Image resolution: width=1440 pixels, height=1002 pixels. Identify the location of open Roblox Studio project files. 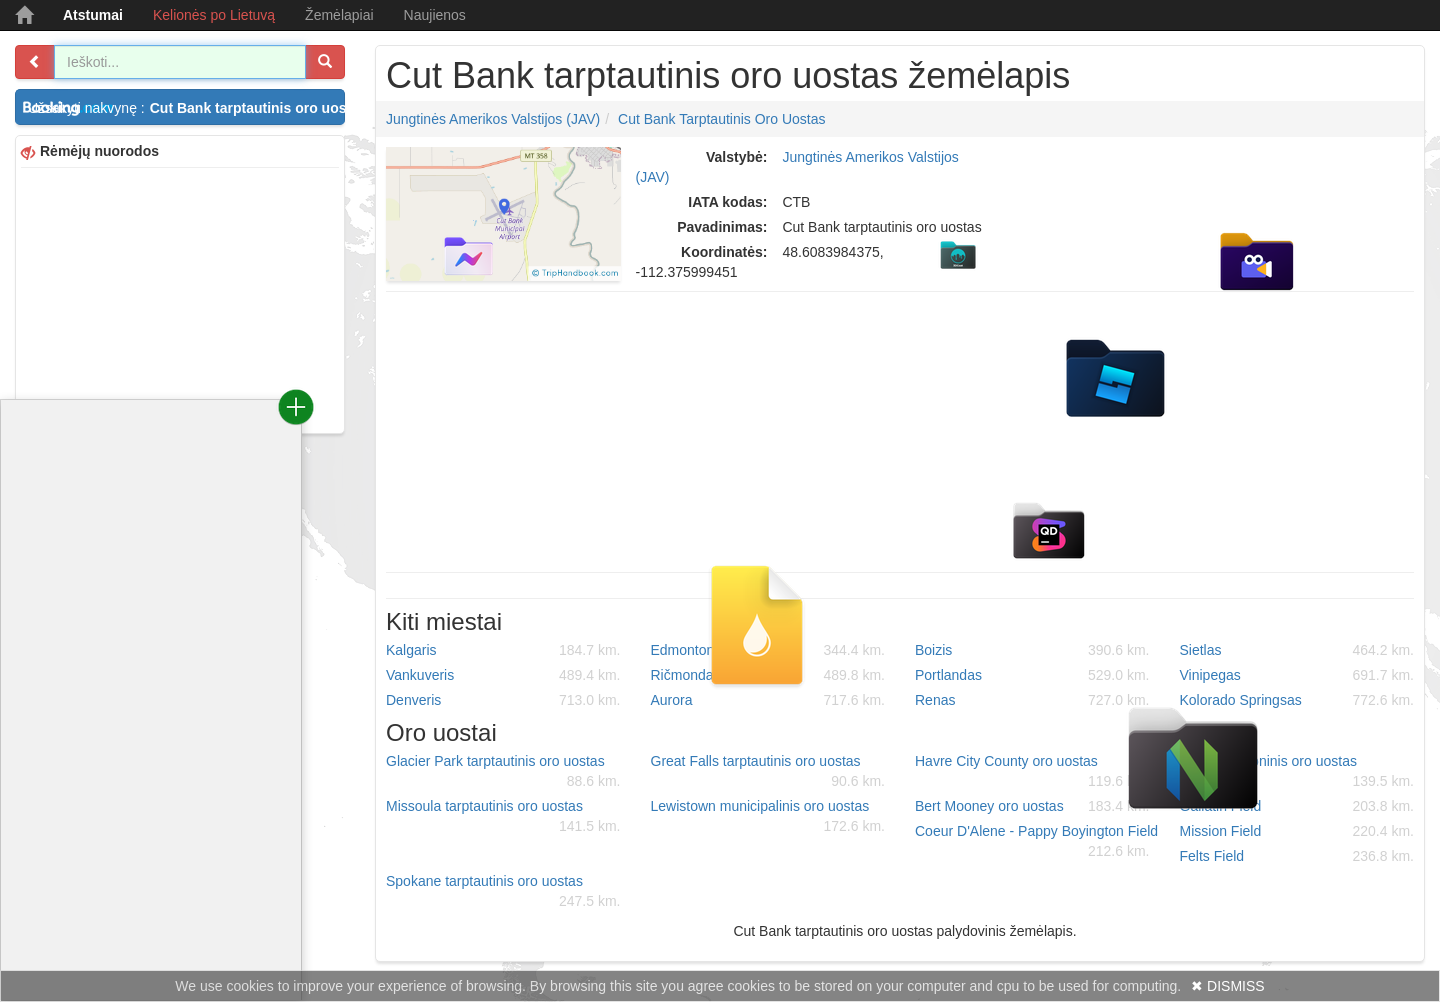
(1115, 381).